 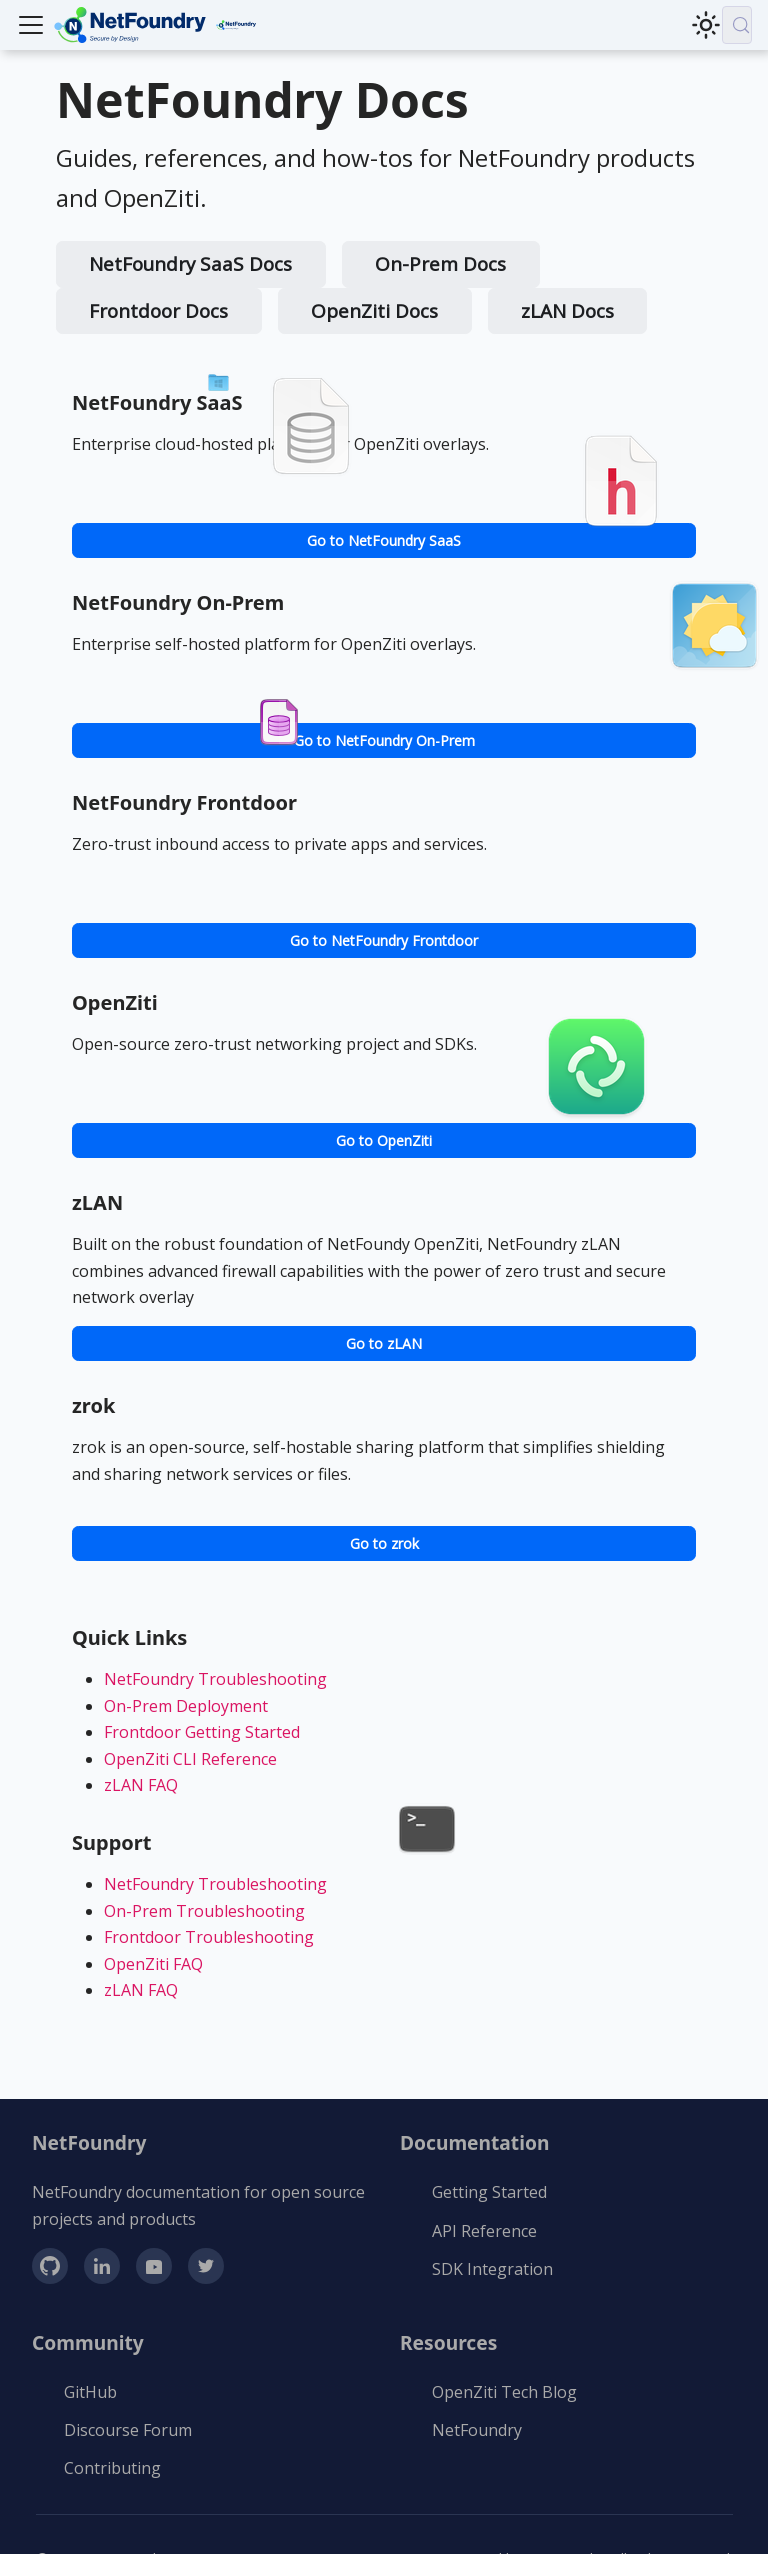 What do you see at coordinates (311, 426) in the screenshot?
I see `sql database file` at bounding box center [311, 426].